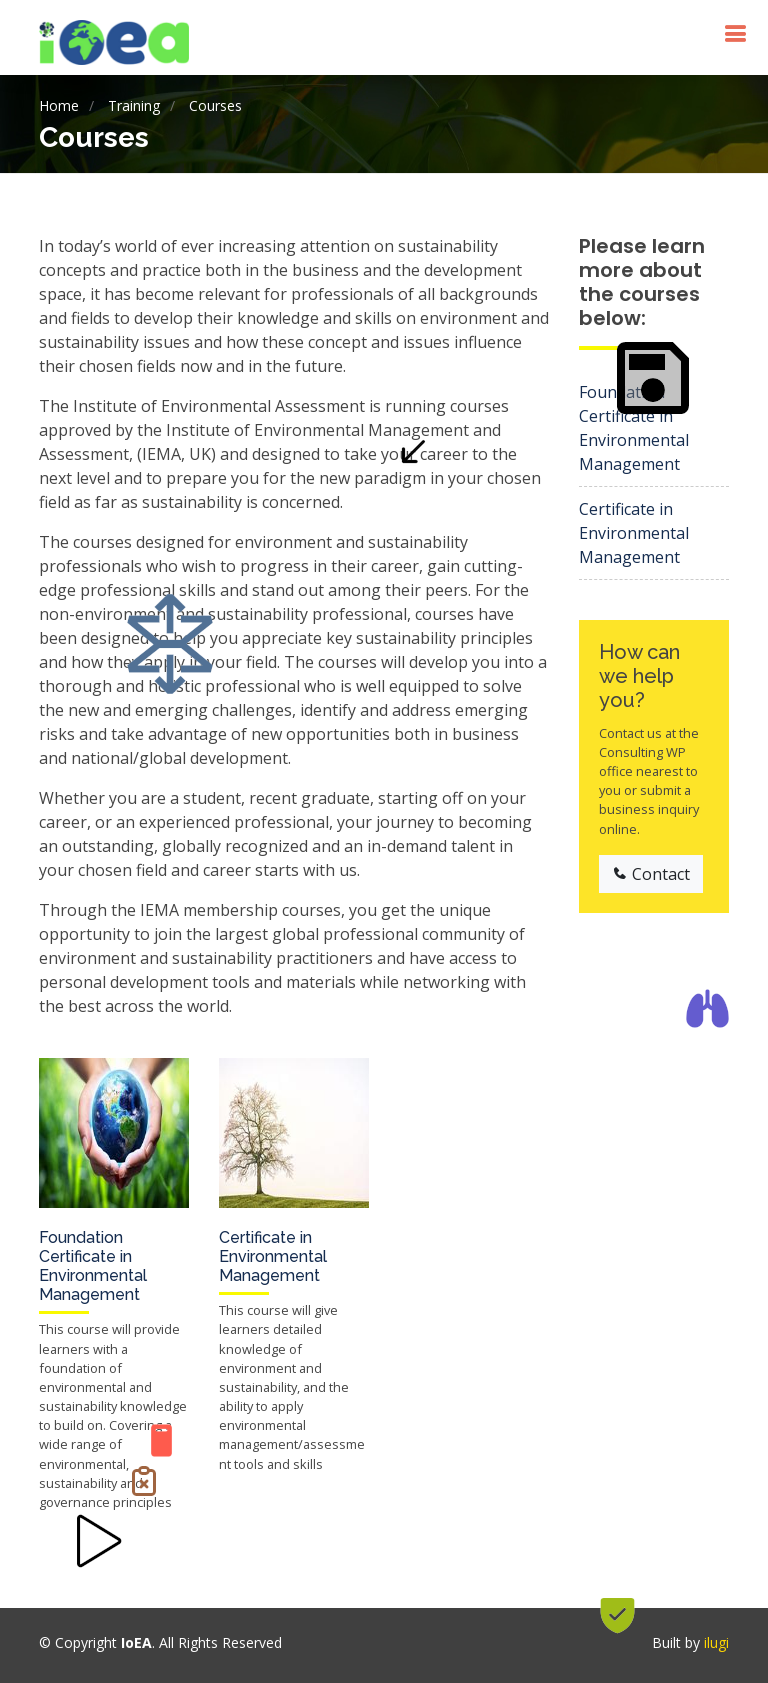 The width and height of the screenshot is (768, 1683). Describe the element at coordinates (617, 1613) in the screenshot. I see `indicates verified or secure status` at that location.